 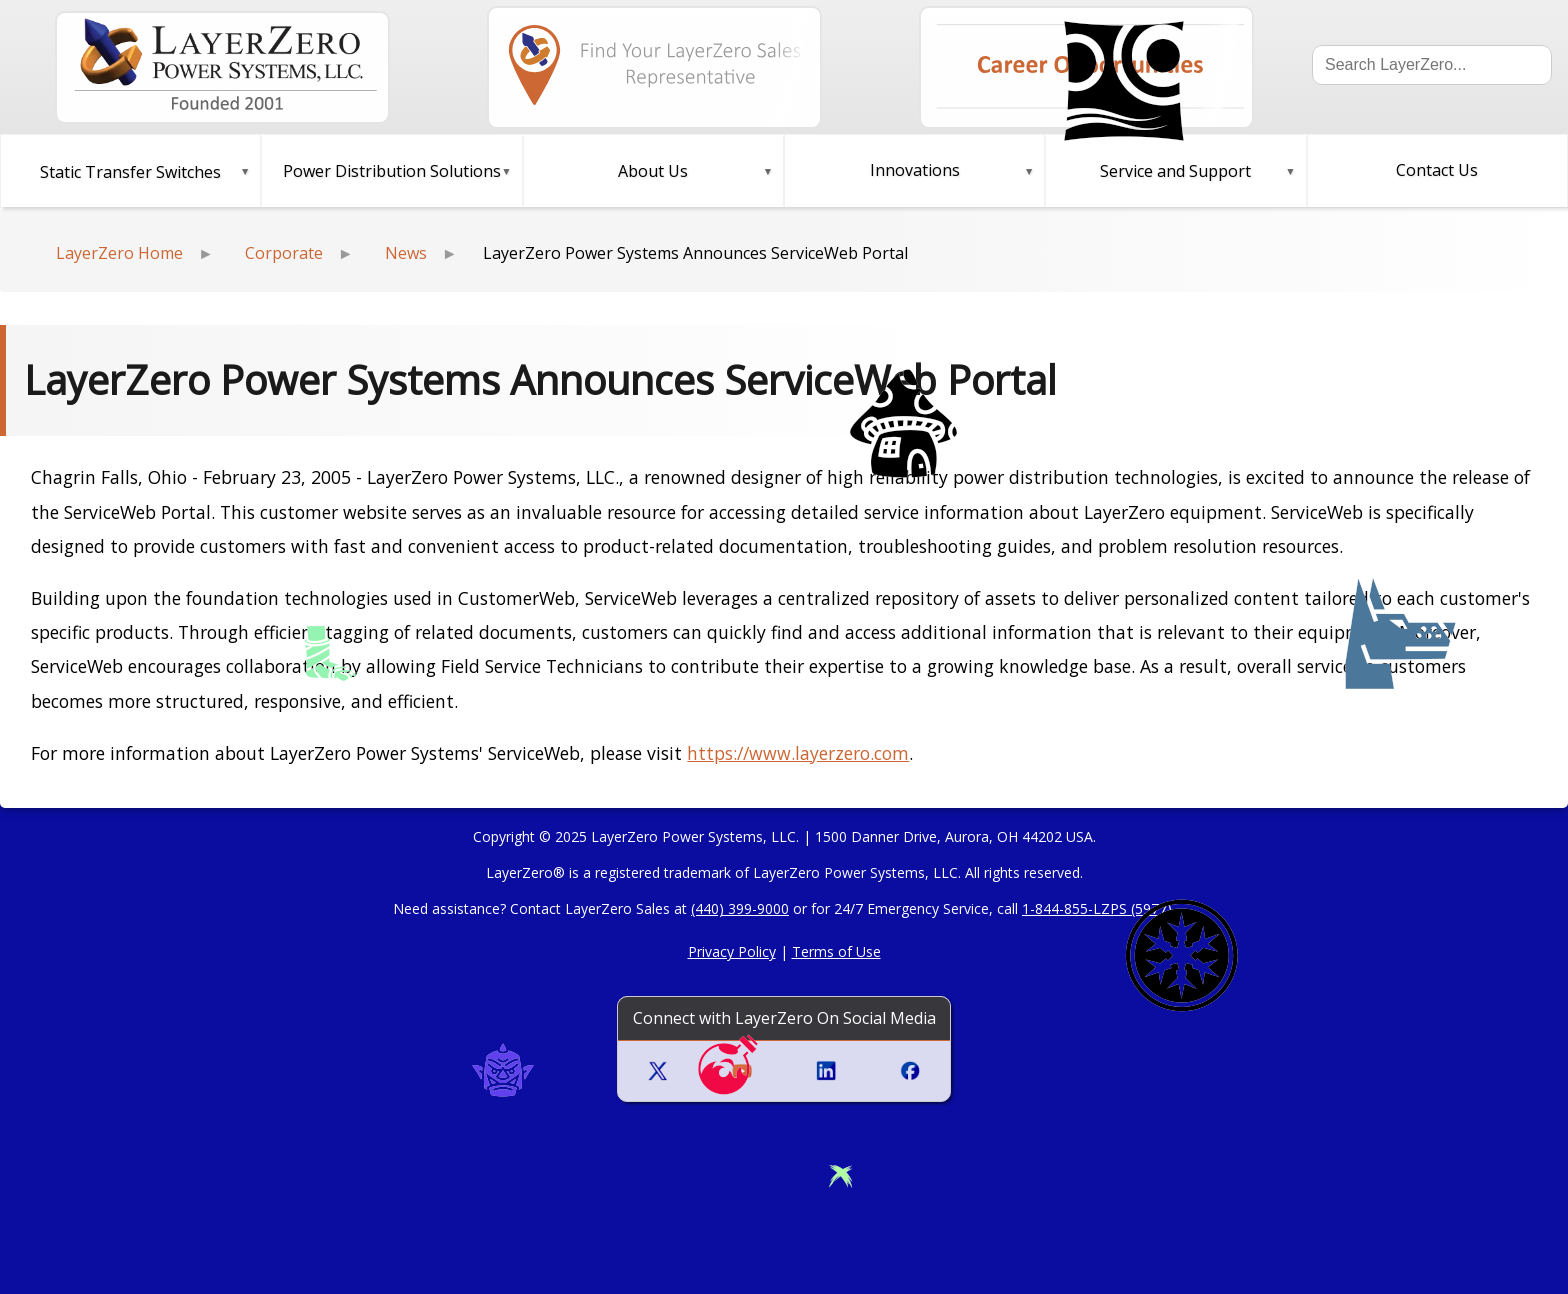 What do you see at coordinates (331, 653) in the screenshot?
I see `indicates foot injury or bandaged condition` at bounding box center [331, 653].